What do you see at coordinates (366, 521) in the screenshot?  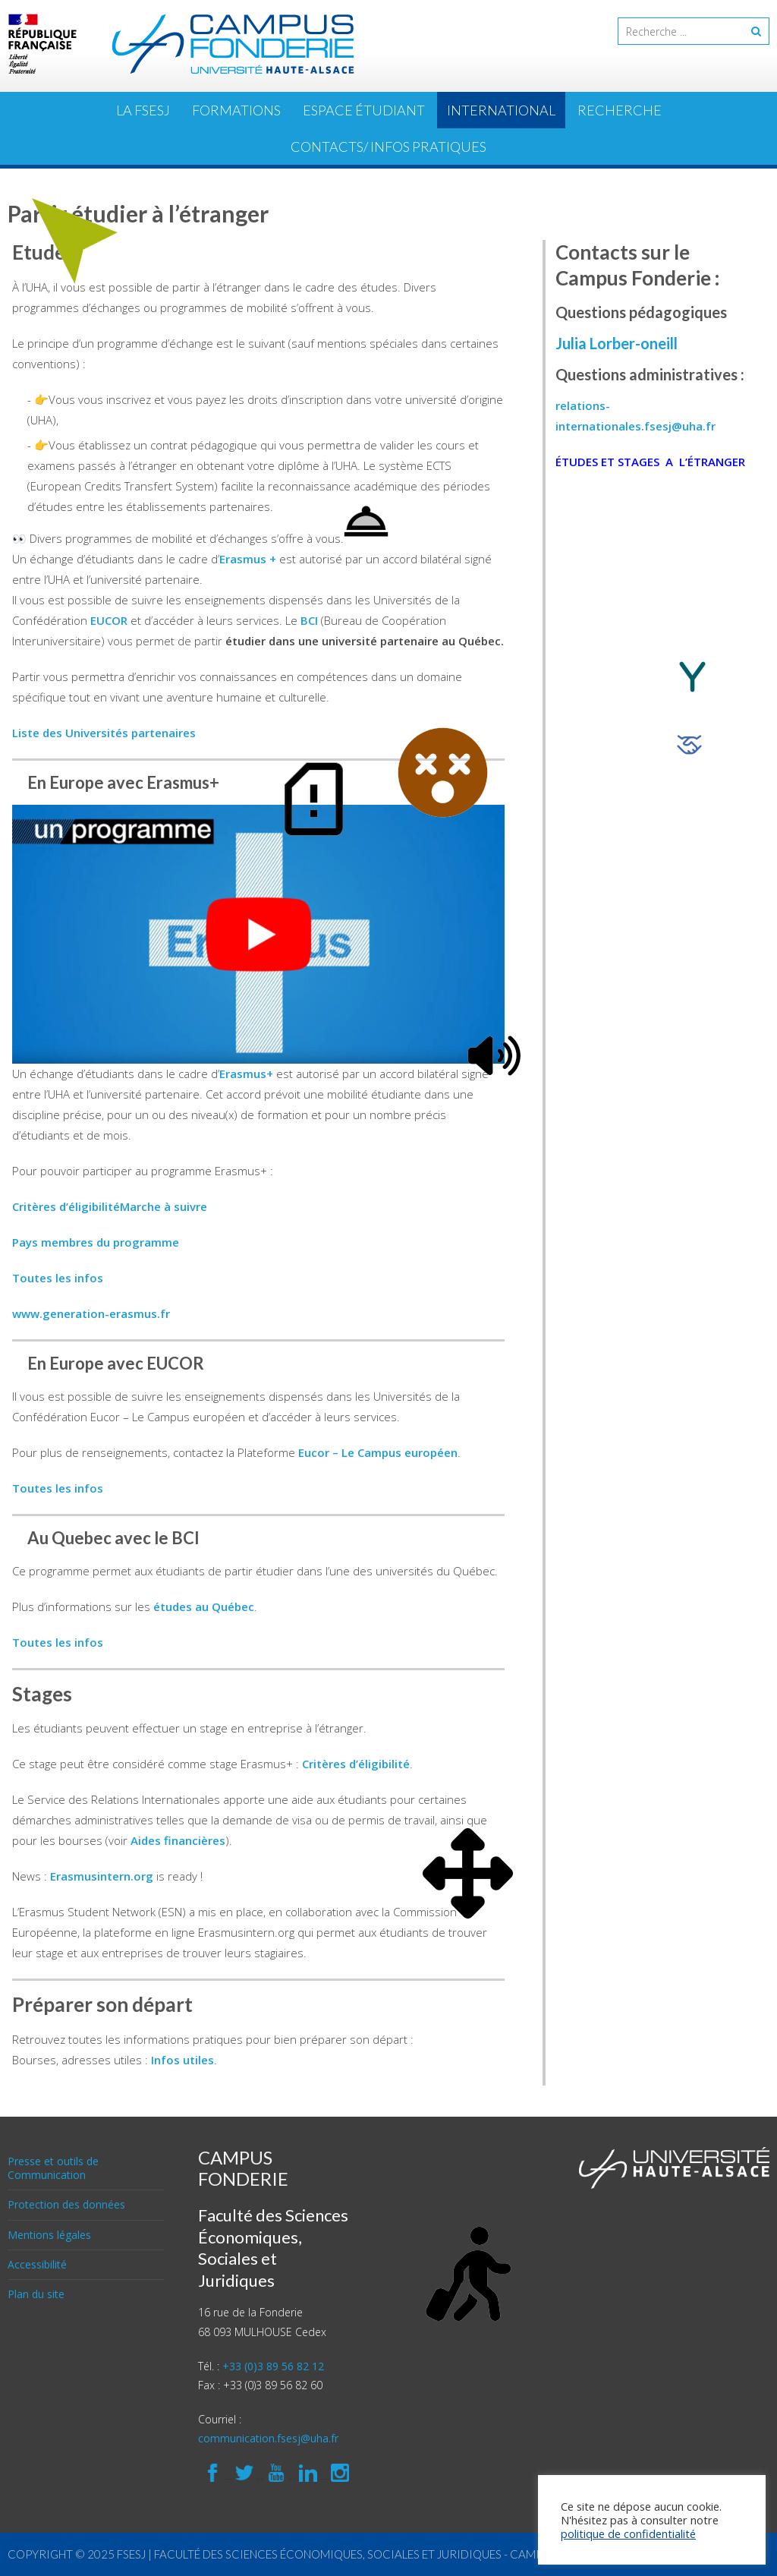 I see `request room service or hotel amenities` at bounding box center [366, 521].